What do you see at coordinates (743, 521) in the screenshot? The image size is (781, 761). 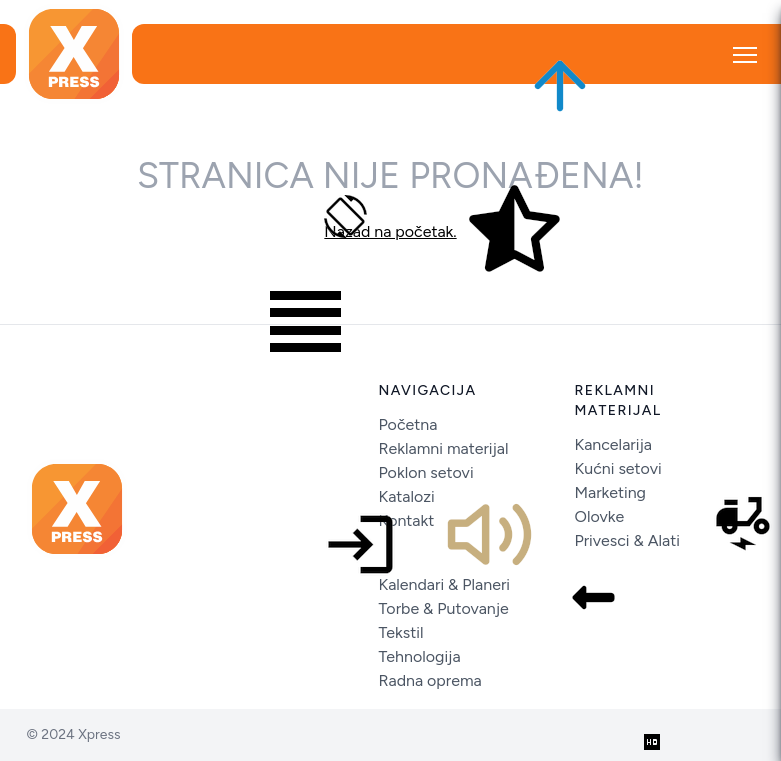 I see `select electric moped as transportation mode` at bounding box center [743, 521].